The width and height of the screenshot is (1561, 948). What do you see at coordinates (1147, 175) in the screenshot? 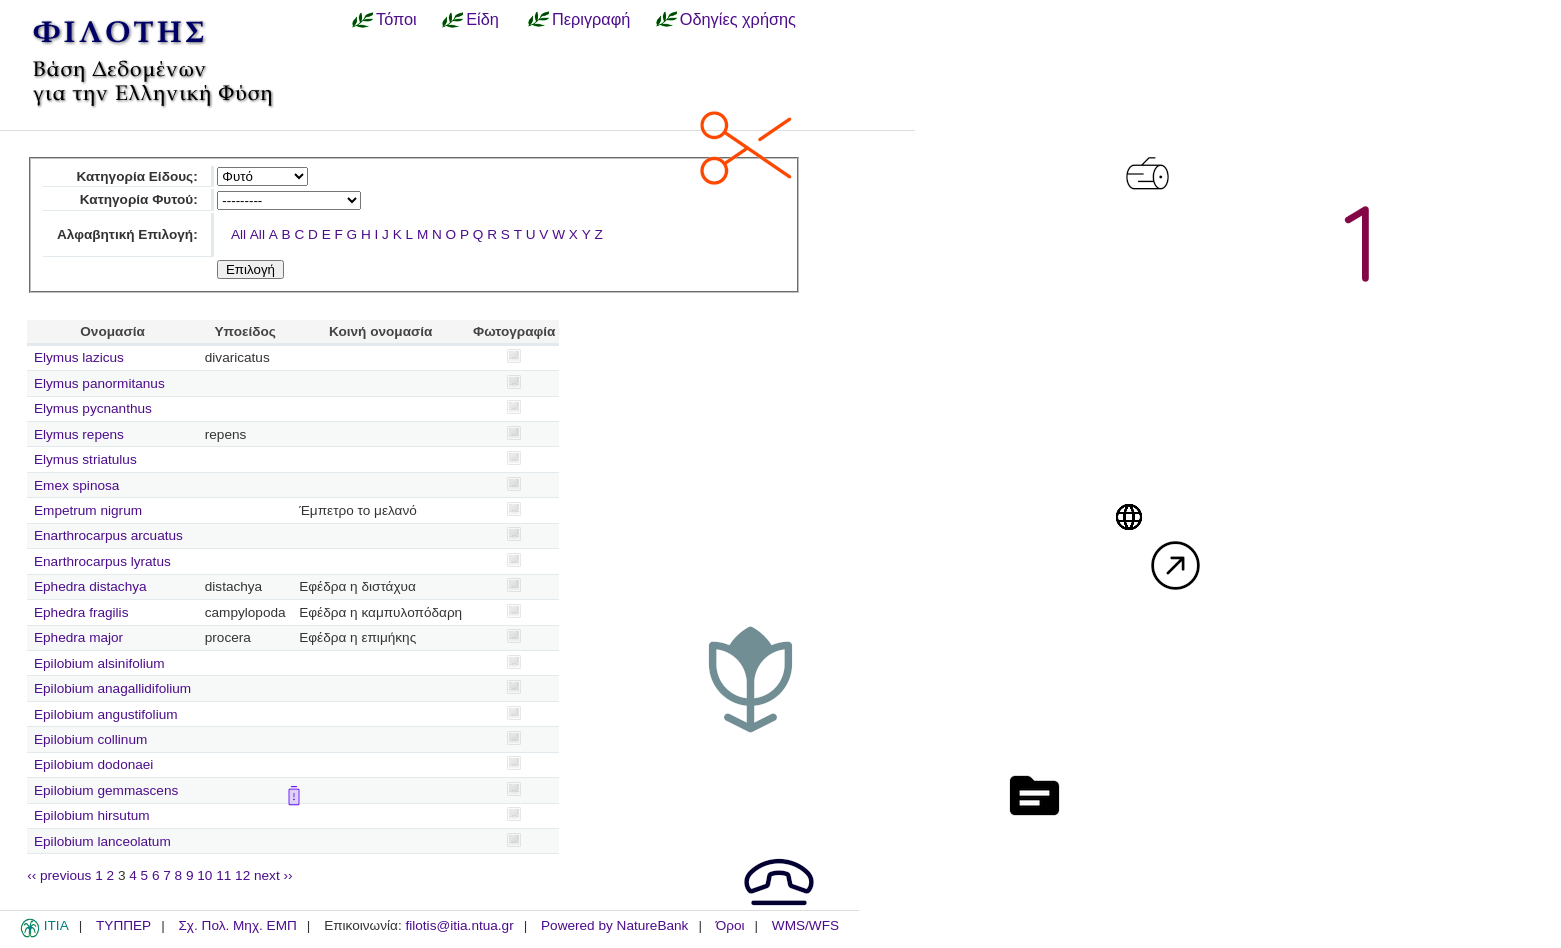
I see `view activity log or event history` at bounding box center [1147, 175].